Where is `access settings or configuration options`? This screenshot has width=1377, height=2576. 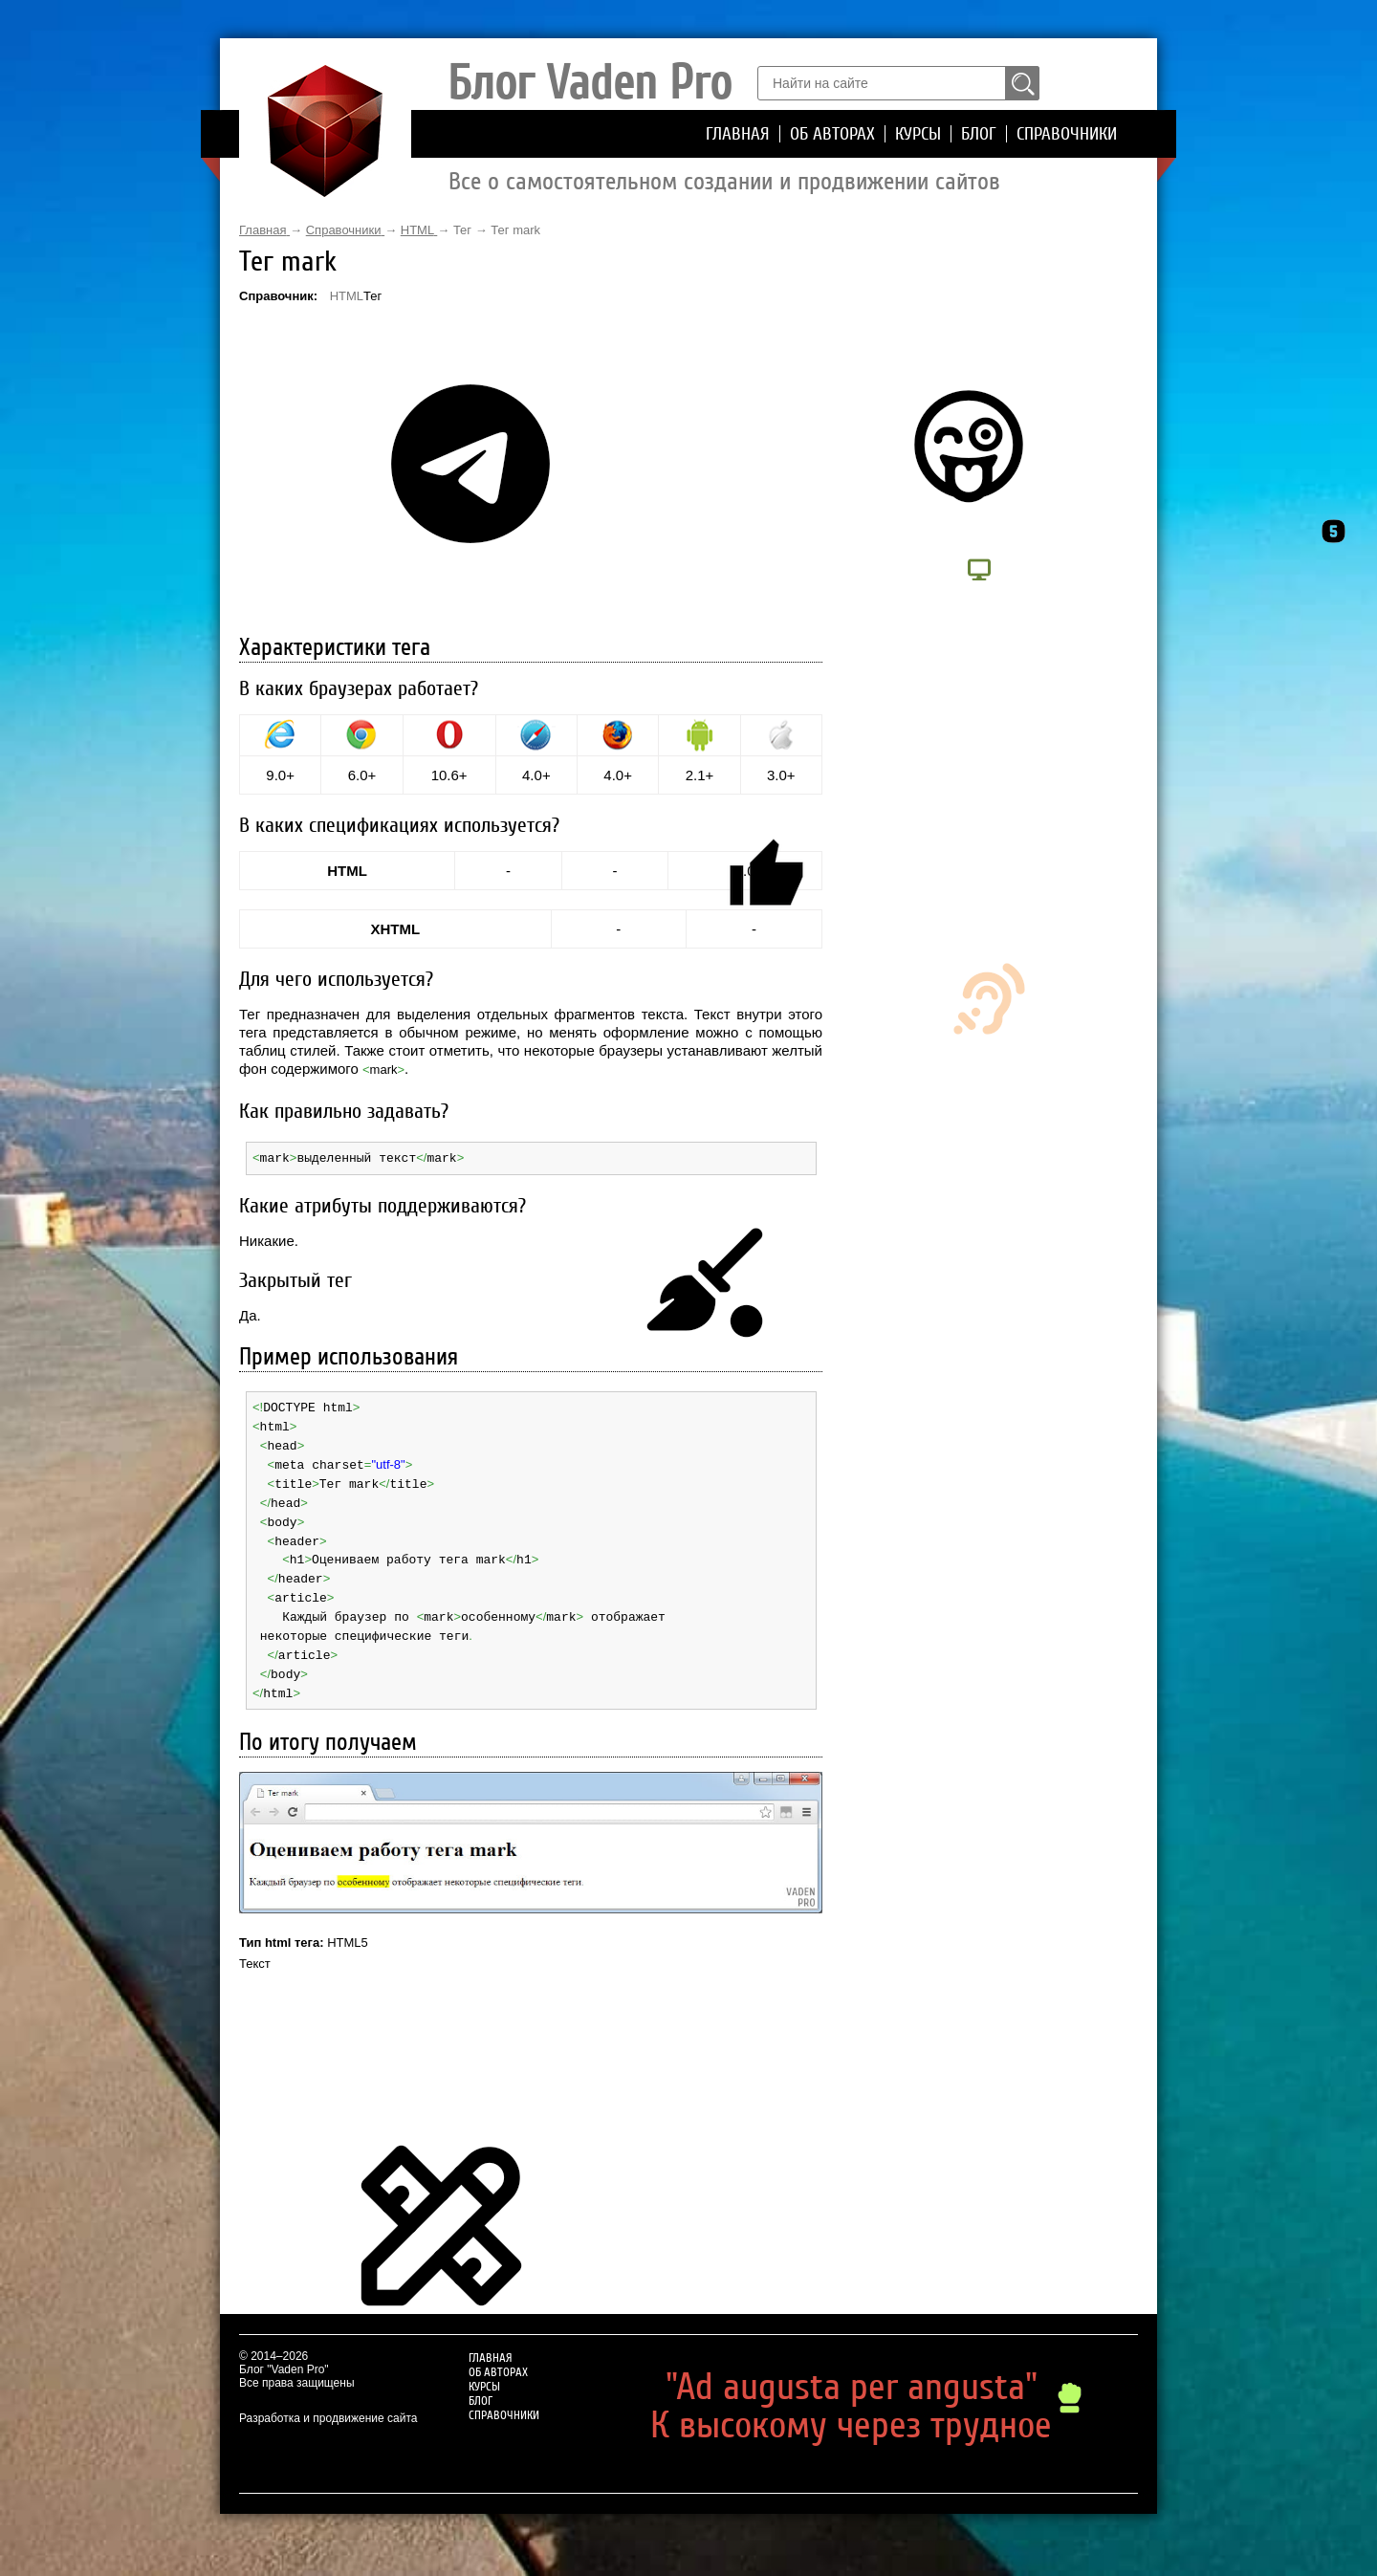
access settings or configuration options is located at coordinates (441, 2225).